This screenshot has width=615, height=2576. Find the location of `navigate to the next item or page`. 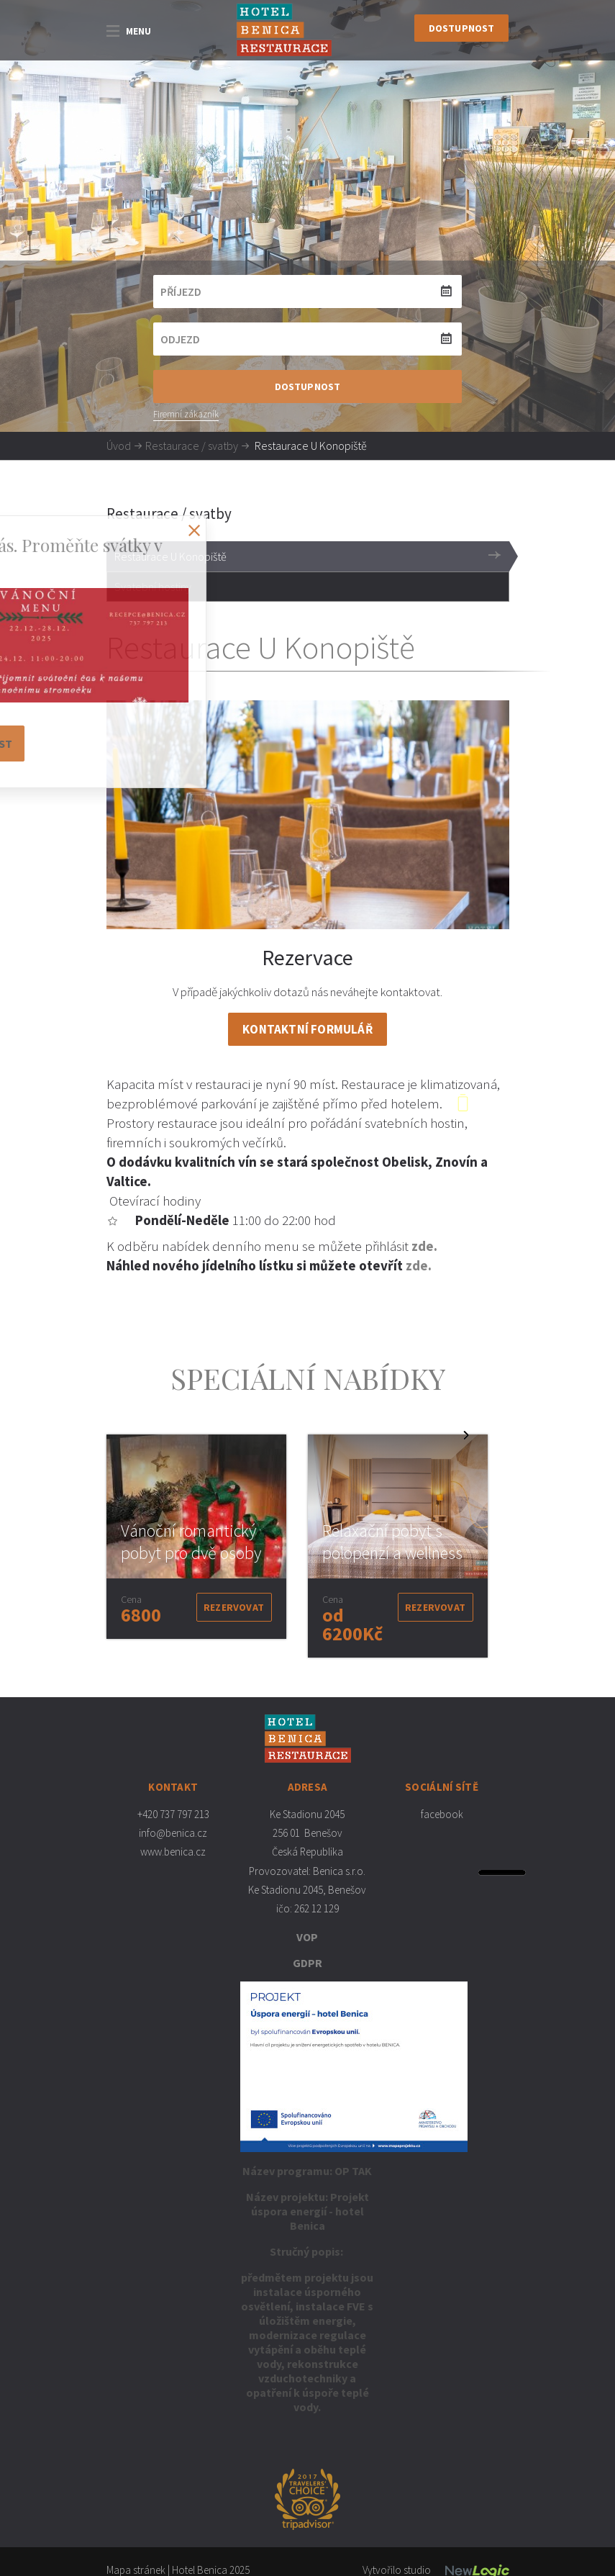

navigate to the next item or page is located at coordinates (466, 1435).